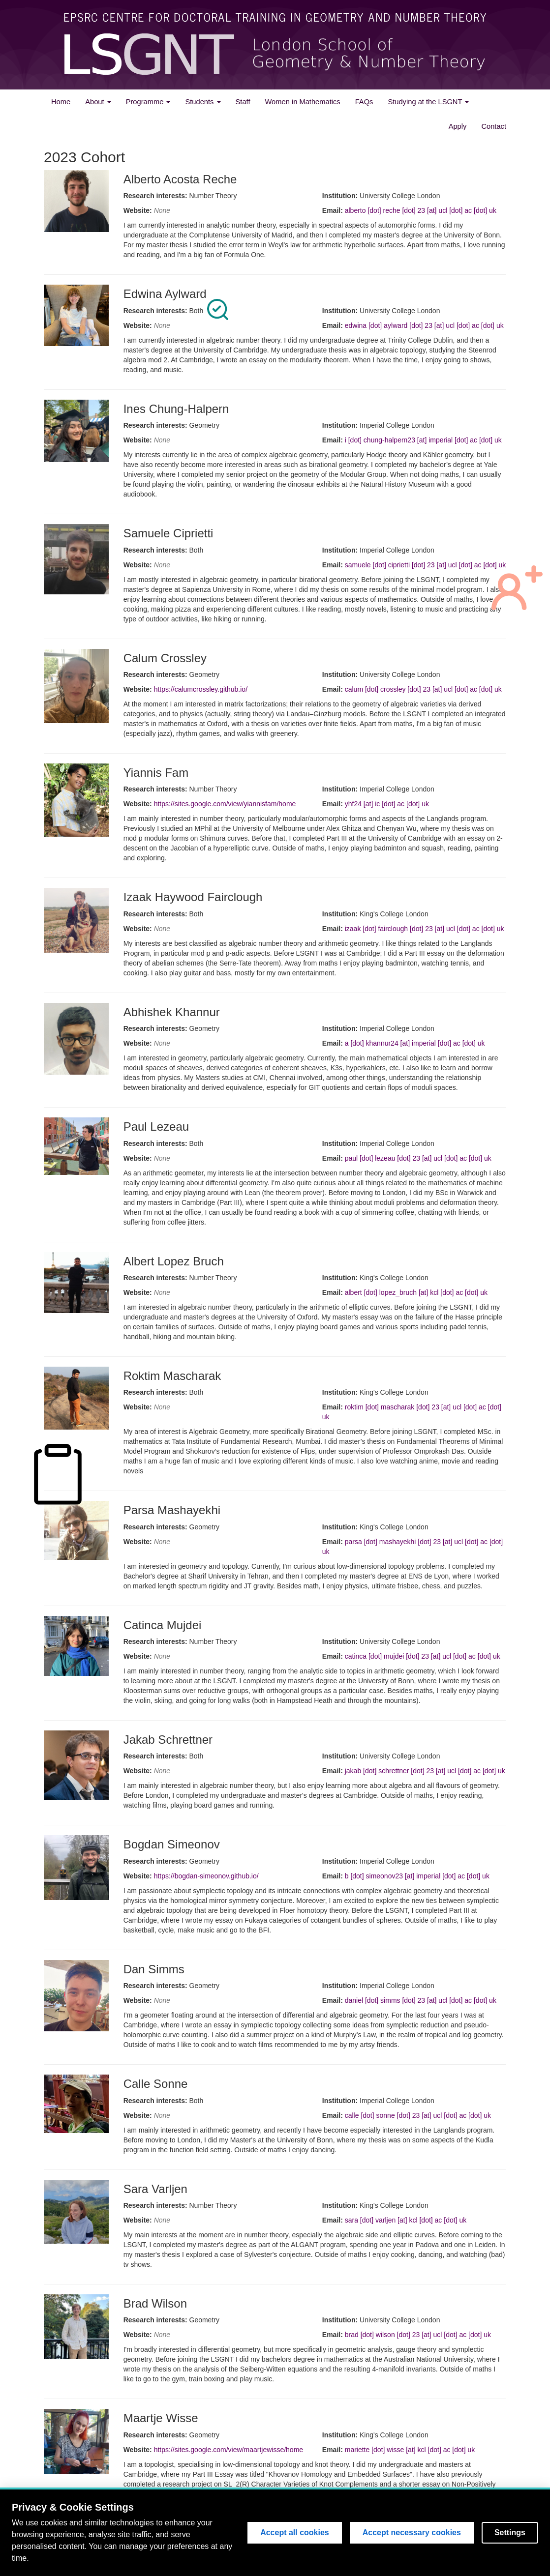 The height and width of the screenshot is (2576, 550). Describe the element at coordinates (517, 591) in the screenshot. I see `add a new contact or friend` at that location.